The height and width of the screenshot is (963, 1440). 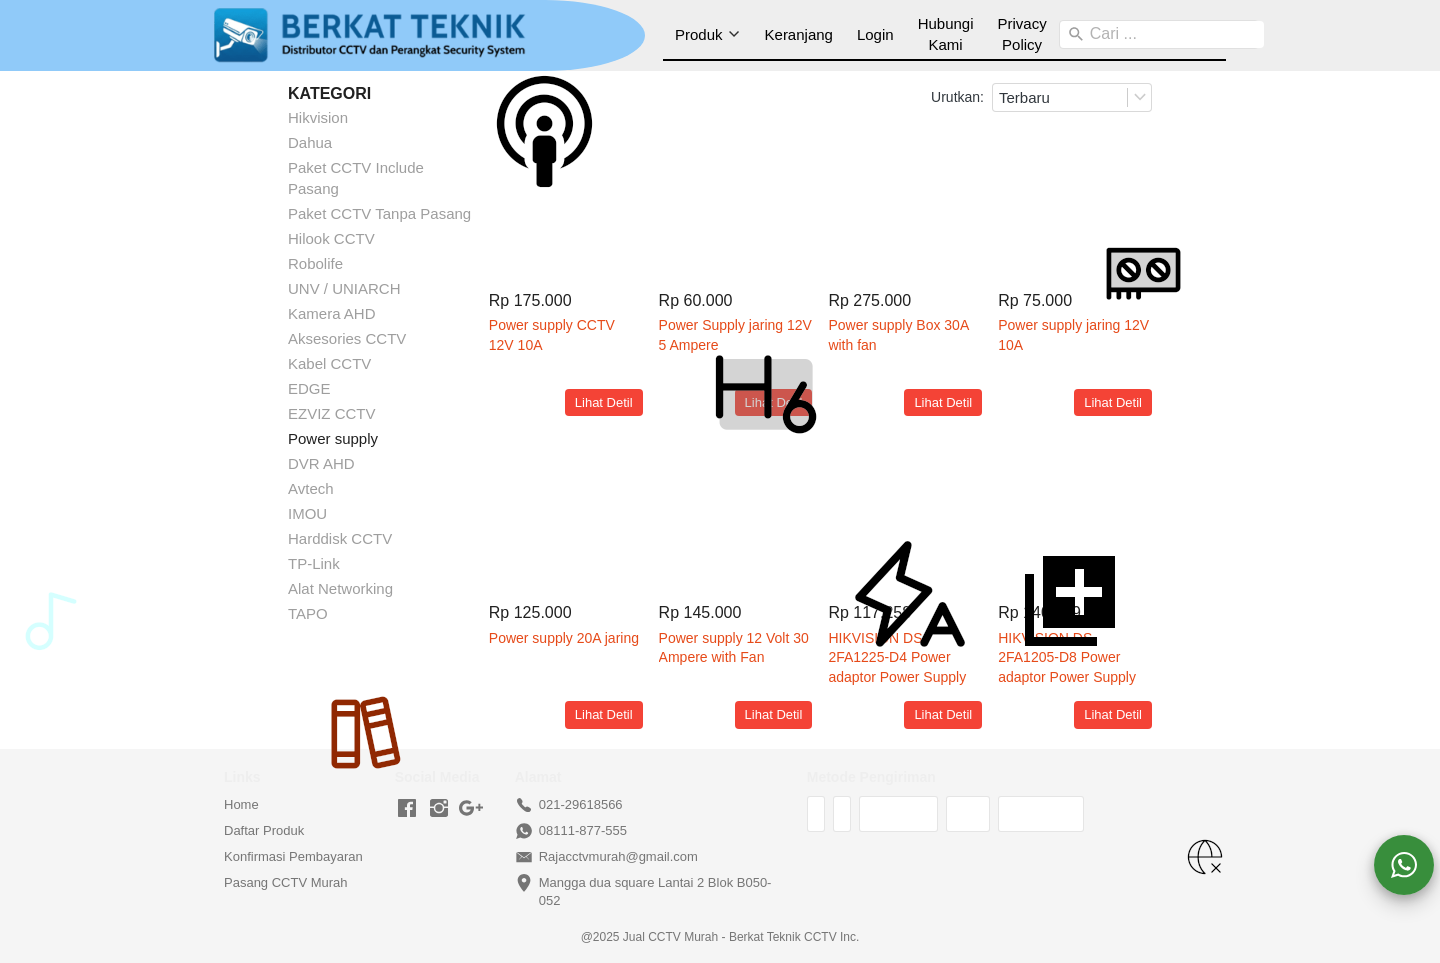 What do you see at coordinates (760, 392) in the screenshot?
I see `format text as heading level 6` at bounding box center [760, 392].